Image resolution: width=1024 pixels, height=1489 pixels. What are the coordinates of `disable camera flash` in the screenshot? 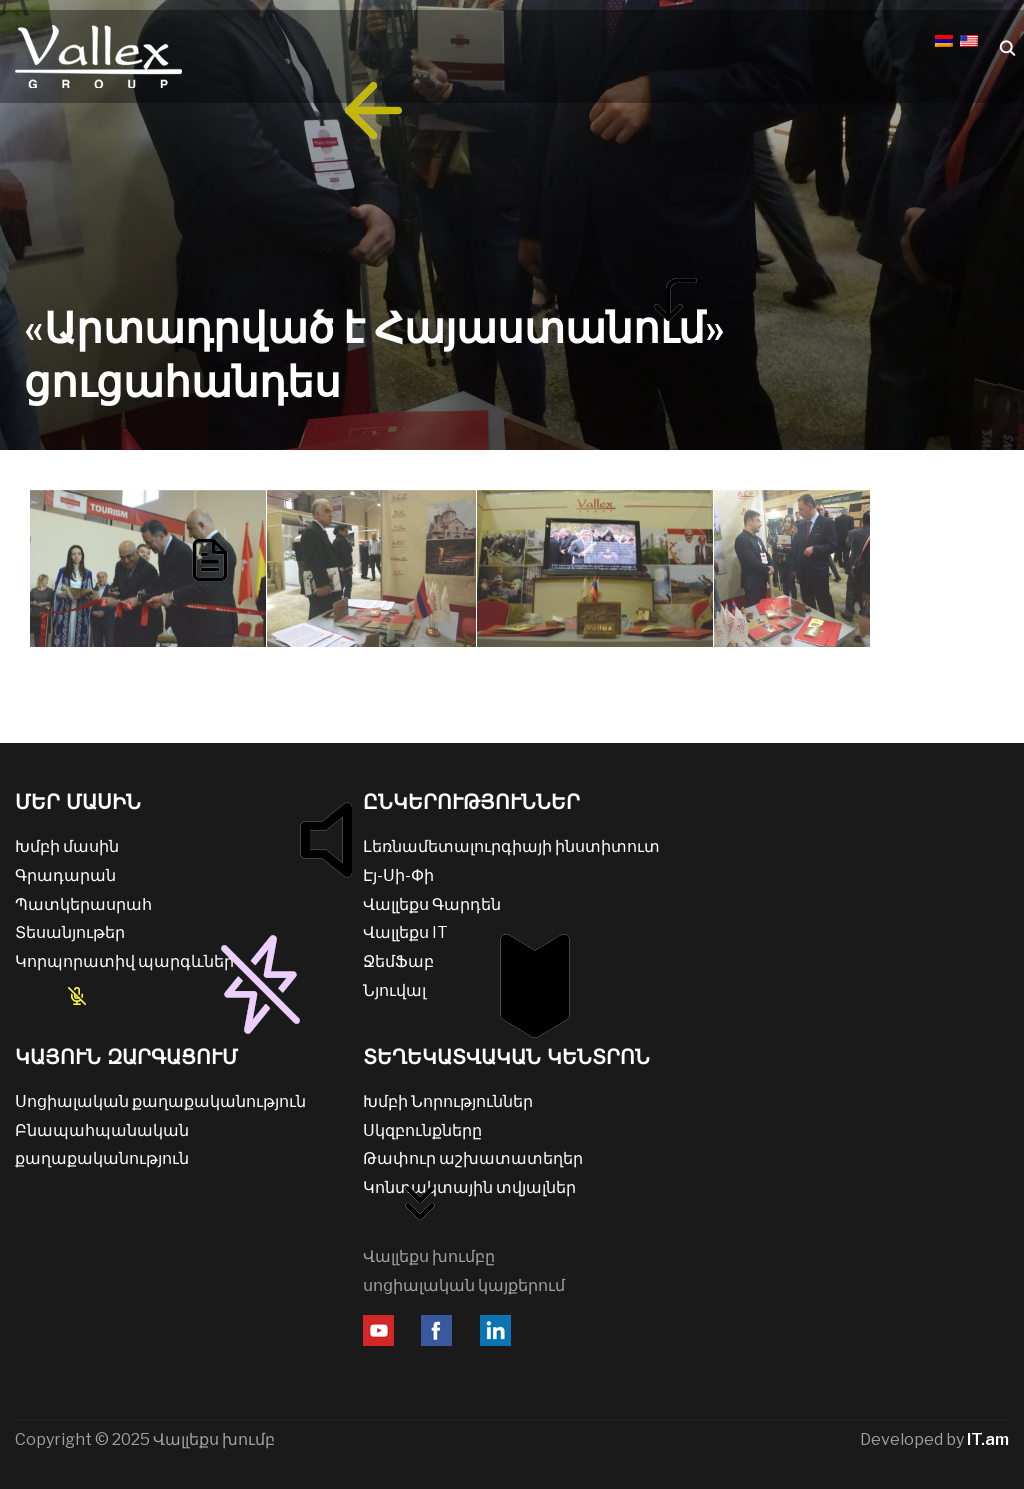 It's located at (260, 984).